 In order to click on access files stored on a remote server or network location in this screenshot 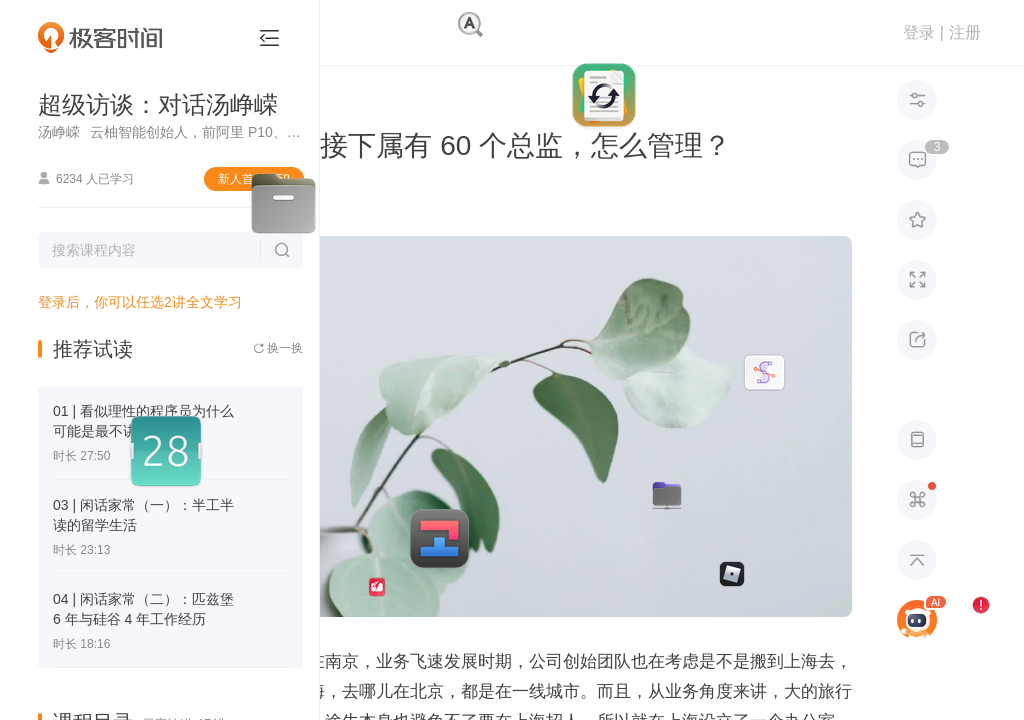, I will do `click(667, 495)`.